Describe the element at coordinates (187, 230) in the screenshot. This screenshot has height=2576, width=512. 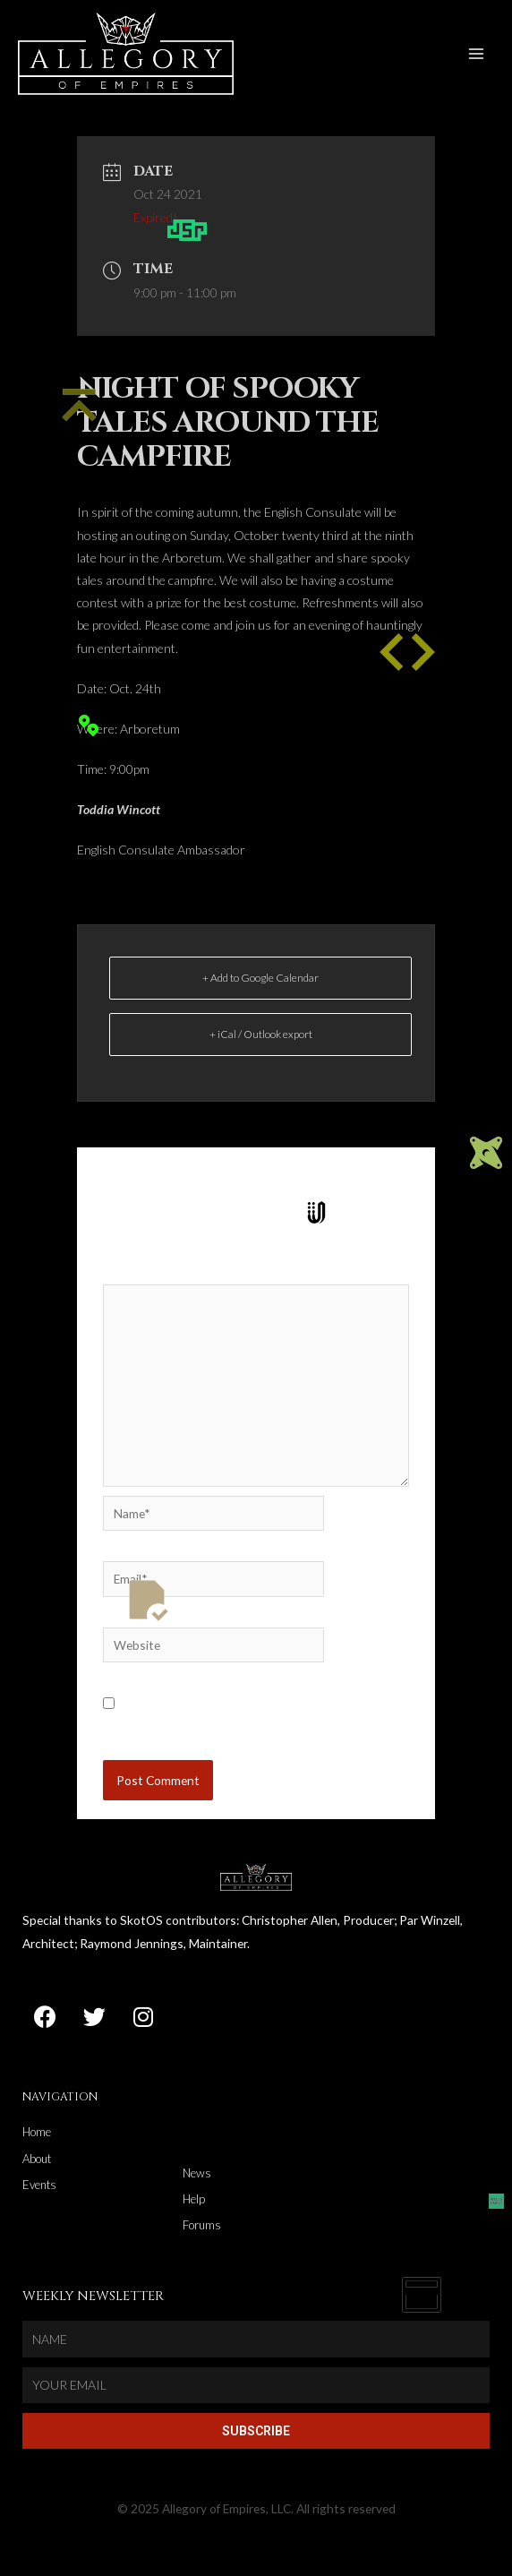
I see `jsr (javascript registry) logo` at that location.